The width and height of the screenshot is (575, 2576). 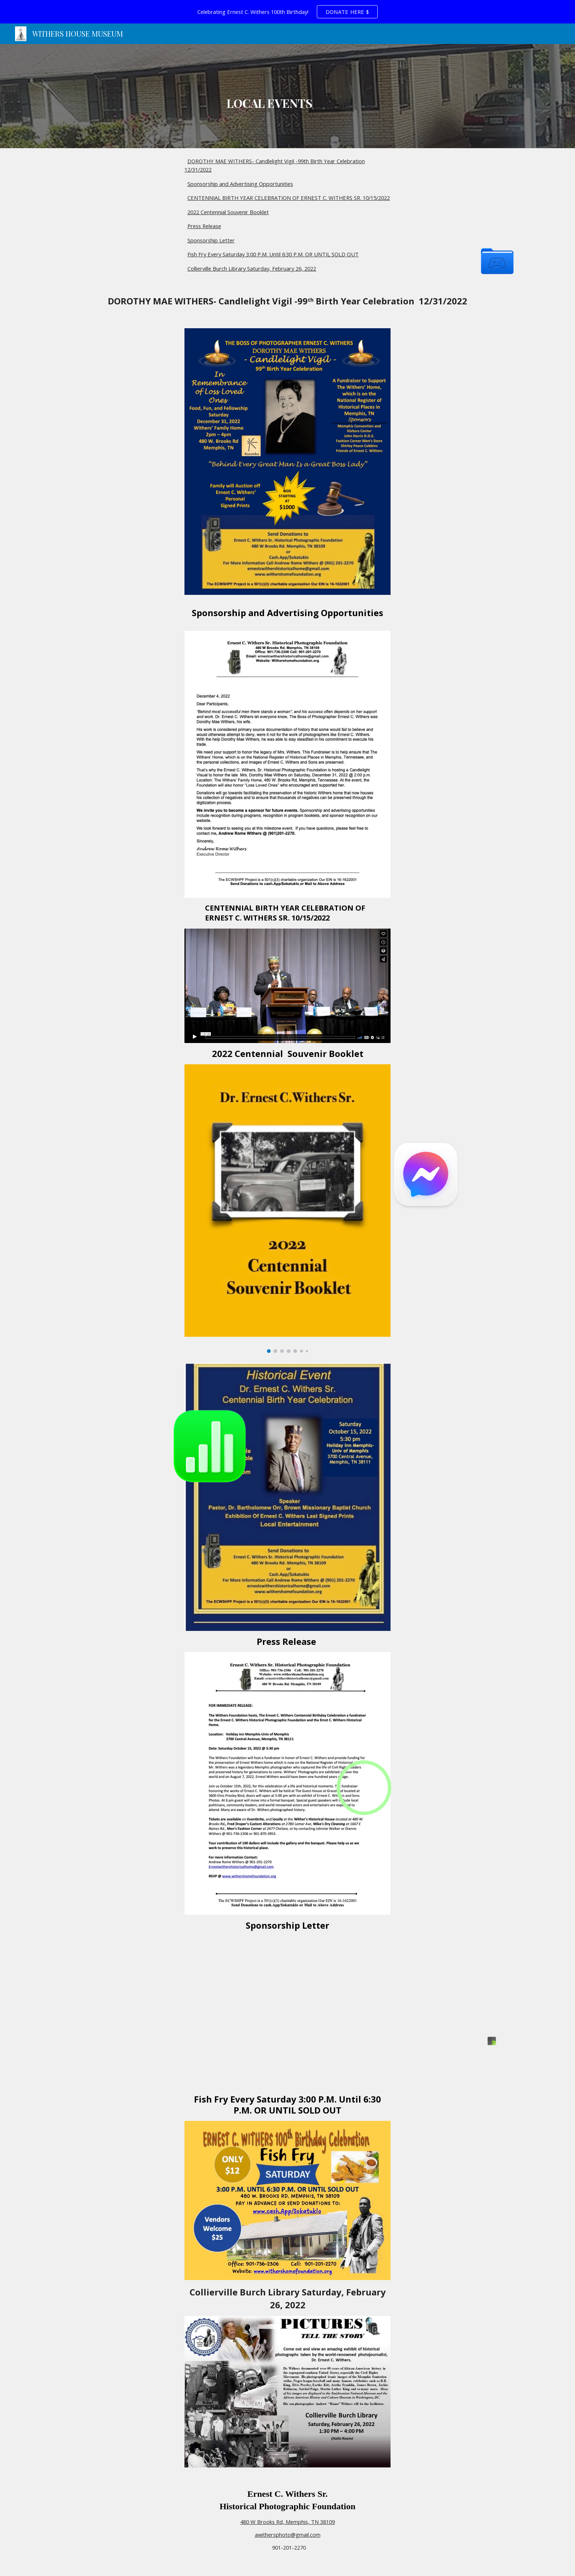 What do you see at coordinates (364, 1788) in the screenshot?
I see `indicates fullwidth input mode is active` at bounding box center [364, 1788].